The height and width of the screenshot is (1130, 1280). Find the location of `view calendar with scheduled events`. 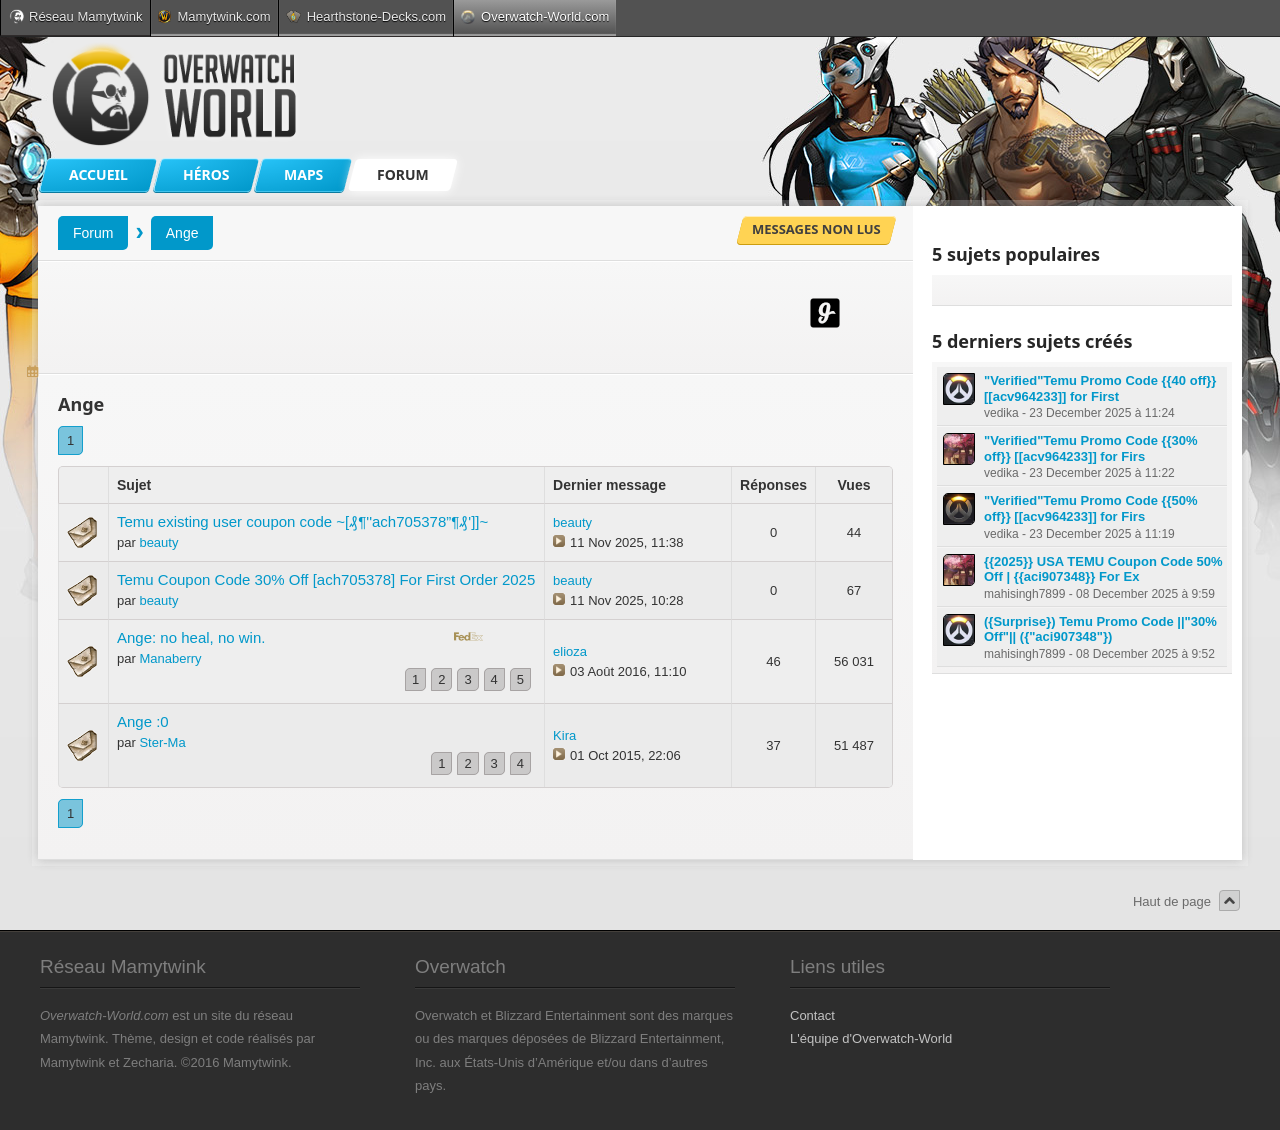

view calendar with scheduled events is located at coordinates (32, 371).